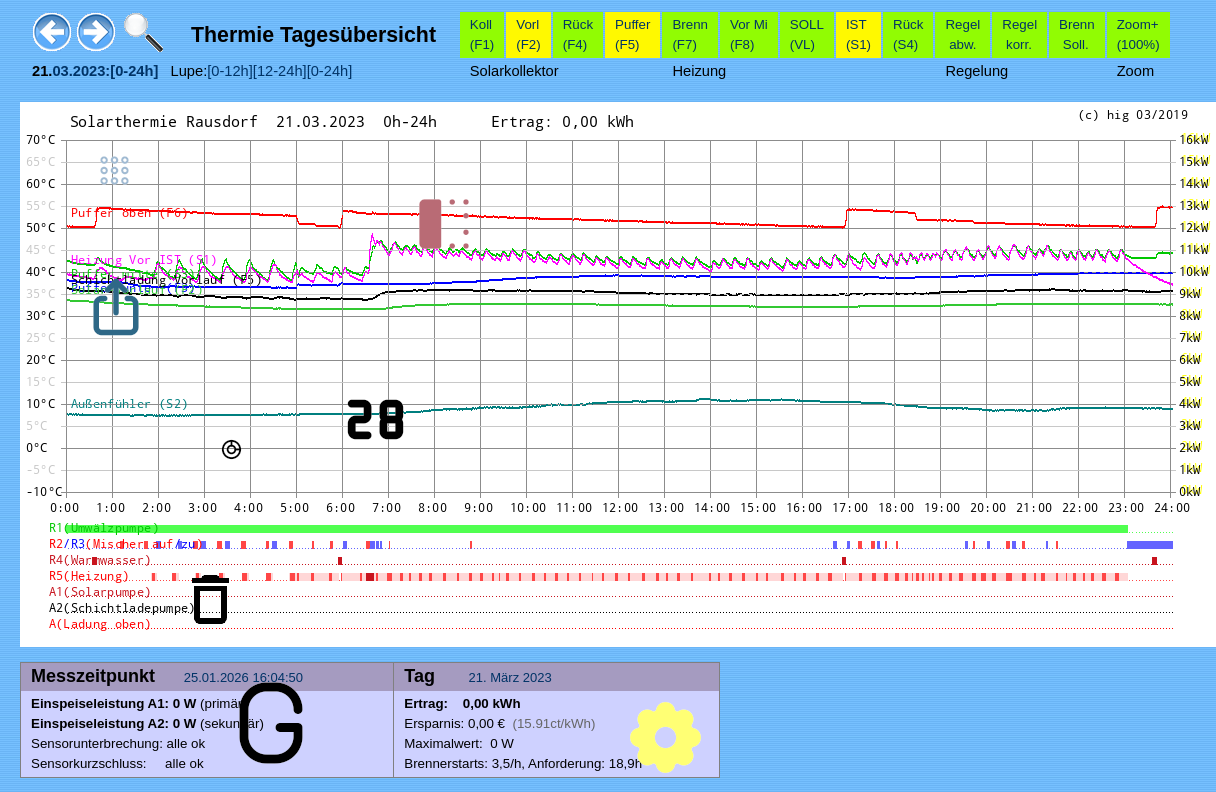  Describe the element at coordinates (665, 737) in the screenshot. I see `open settings menu` at that location.